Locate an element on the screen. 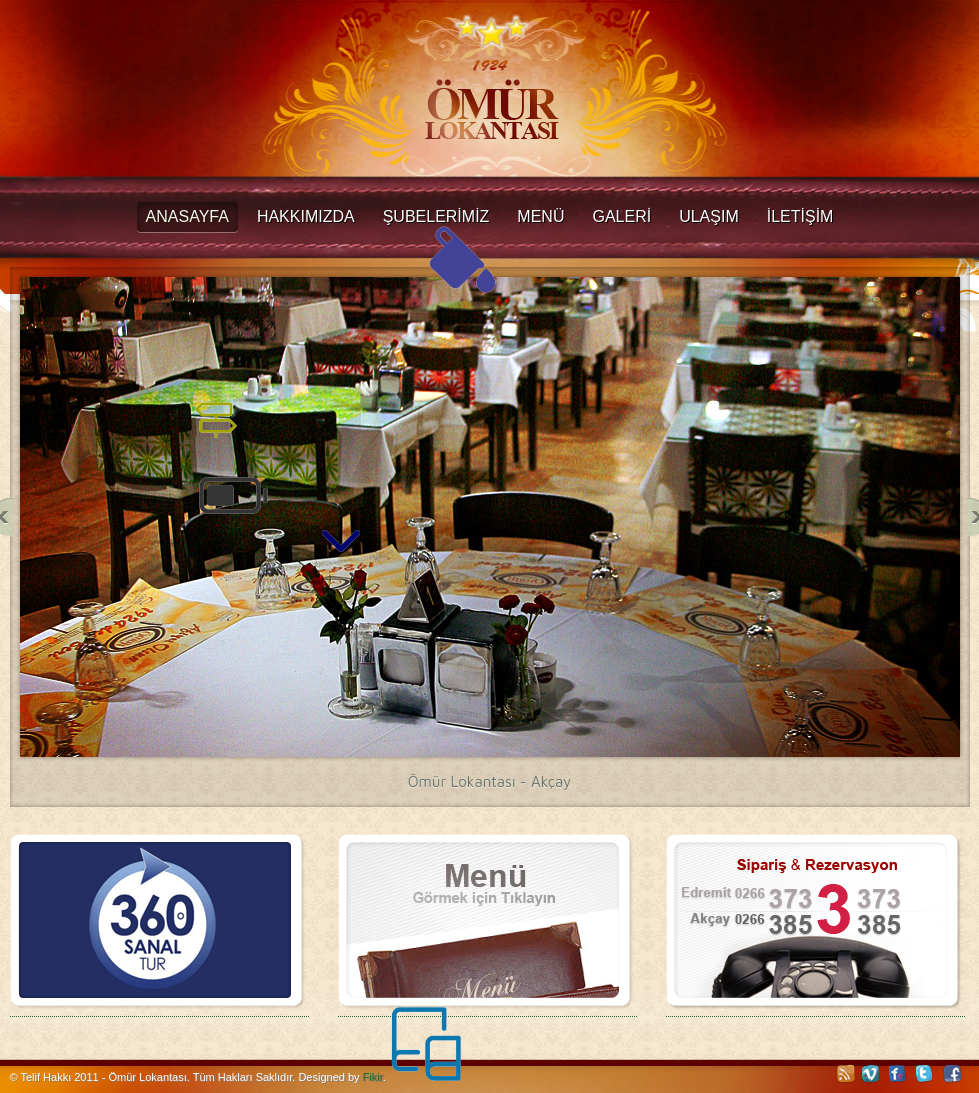 The width and height of the screenshot is (979, 1093). fill an area with color is located at coordinates (462, 259).